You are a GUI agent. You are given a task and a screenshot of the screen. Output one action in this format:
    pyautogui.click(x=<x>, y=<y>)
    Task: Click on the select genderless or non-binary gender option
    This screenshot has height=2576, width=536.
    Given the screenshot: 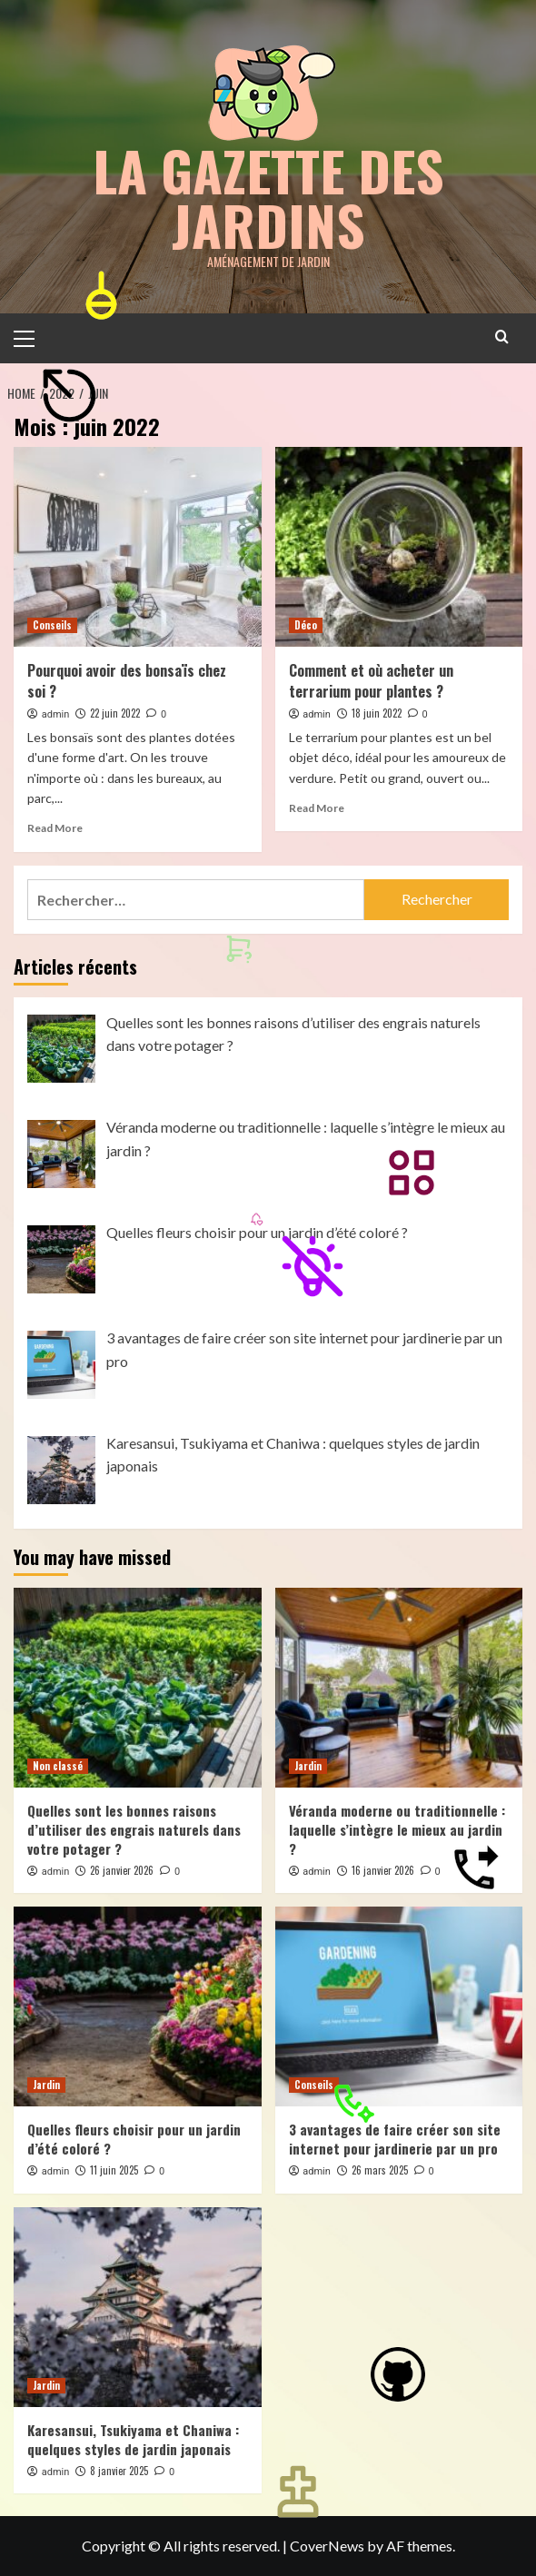 What is the action you would take?
    pyautogui.click(x=101, y=296)
    